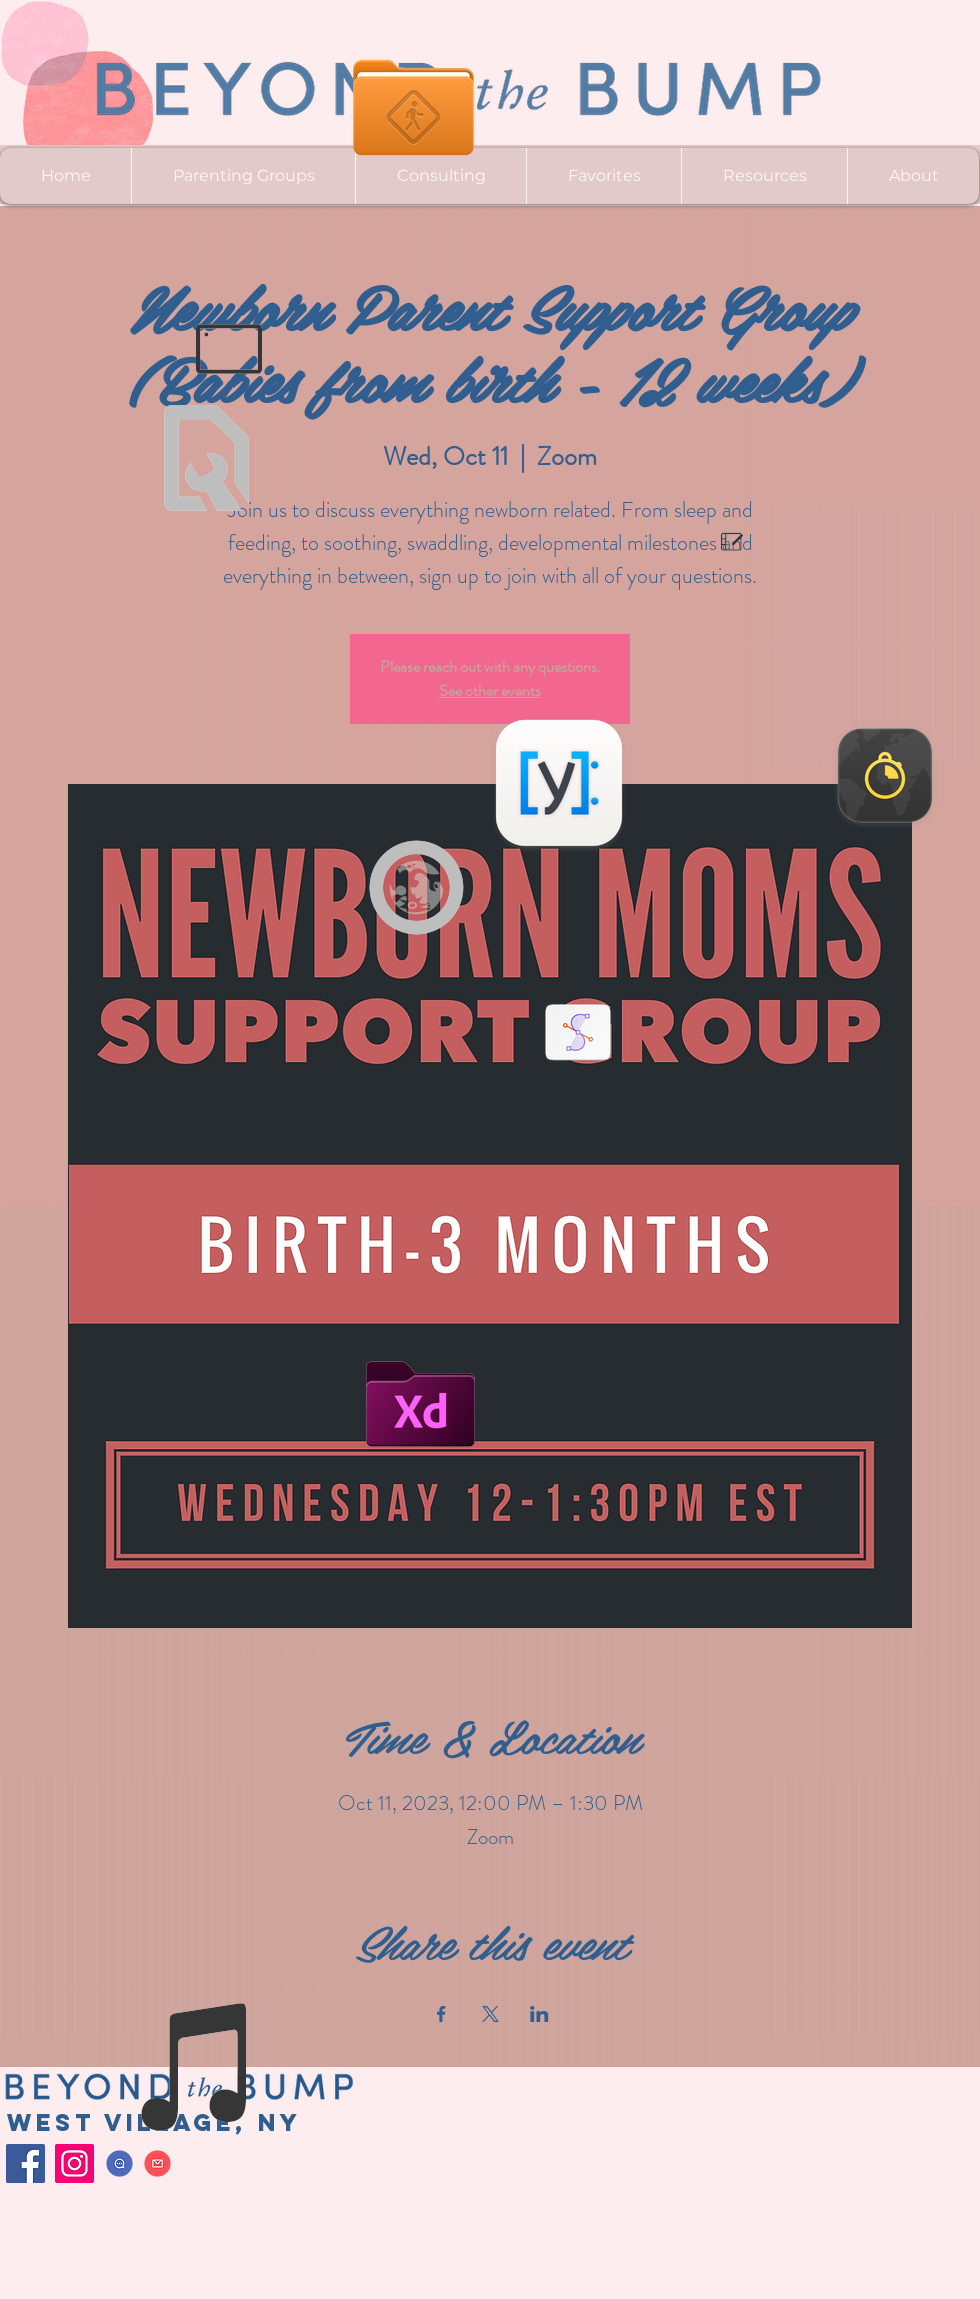 The width and height of the screenshot is (980, 2299). I want to click on graphics tablet input device, so click(732, 541).